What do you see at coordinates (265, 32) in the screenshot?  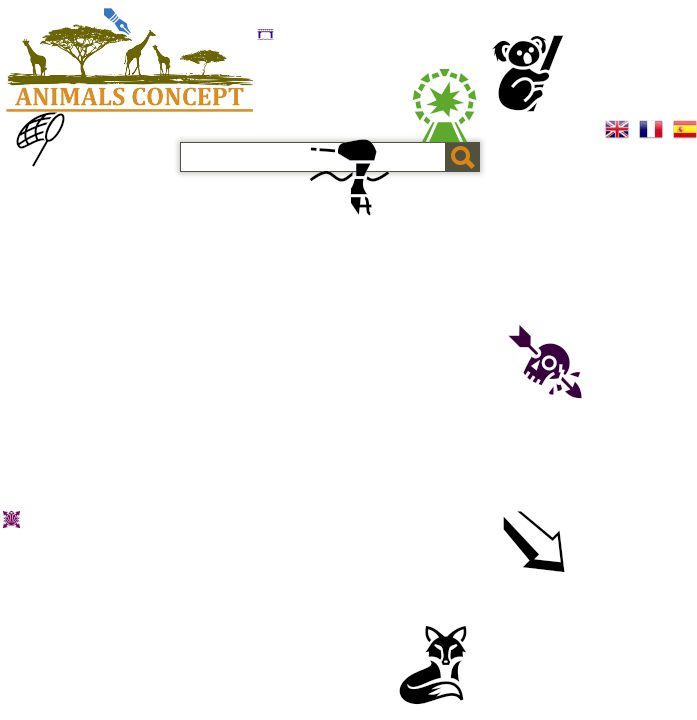 I see `view bridge or crossing information` at bounding box center [265, 32].